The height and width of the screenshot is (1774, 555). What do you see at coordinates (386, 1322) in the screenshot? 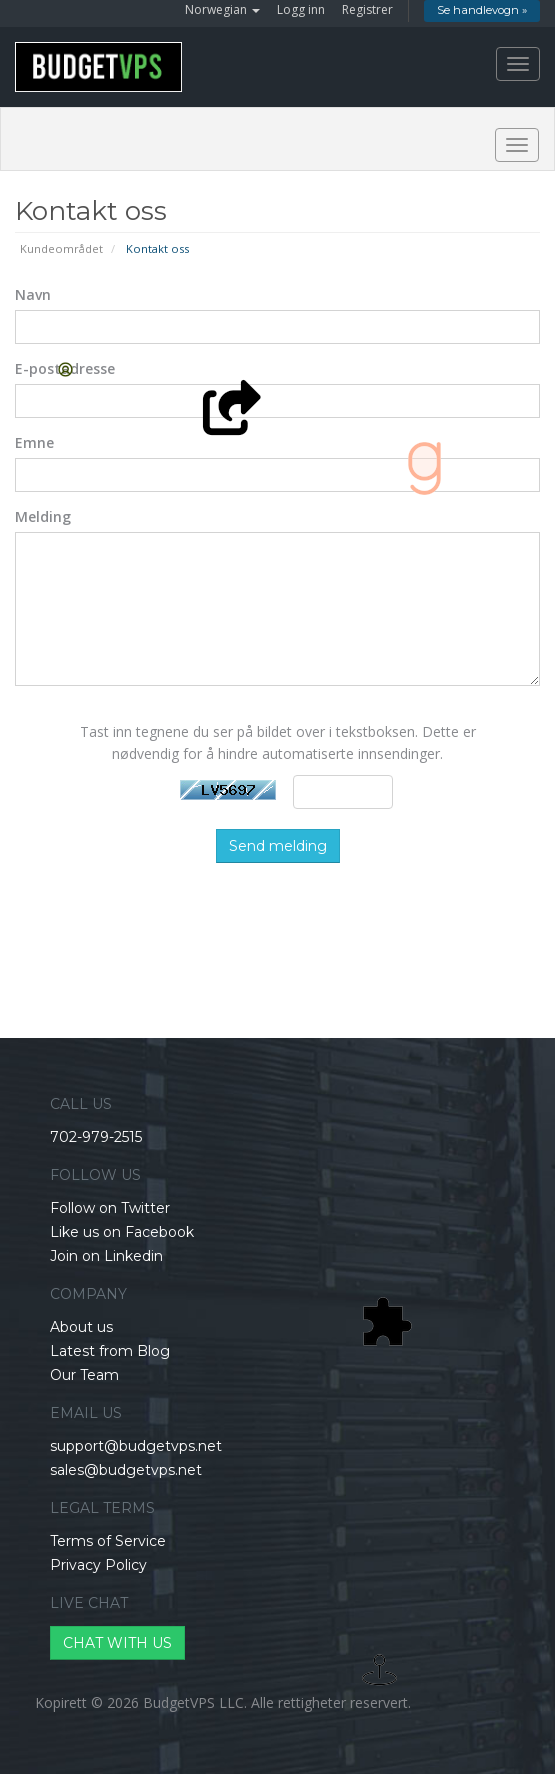
I see `manage browser extensions` at bounding box center [386, 1322].